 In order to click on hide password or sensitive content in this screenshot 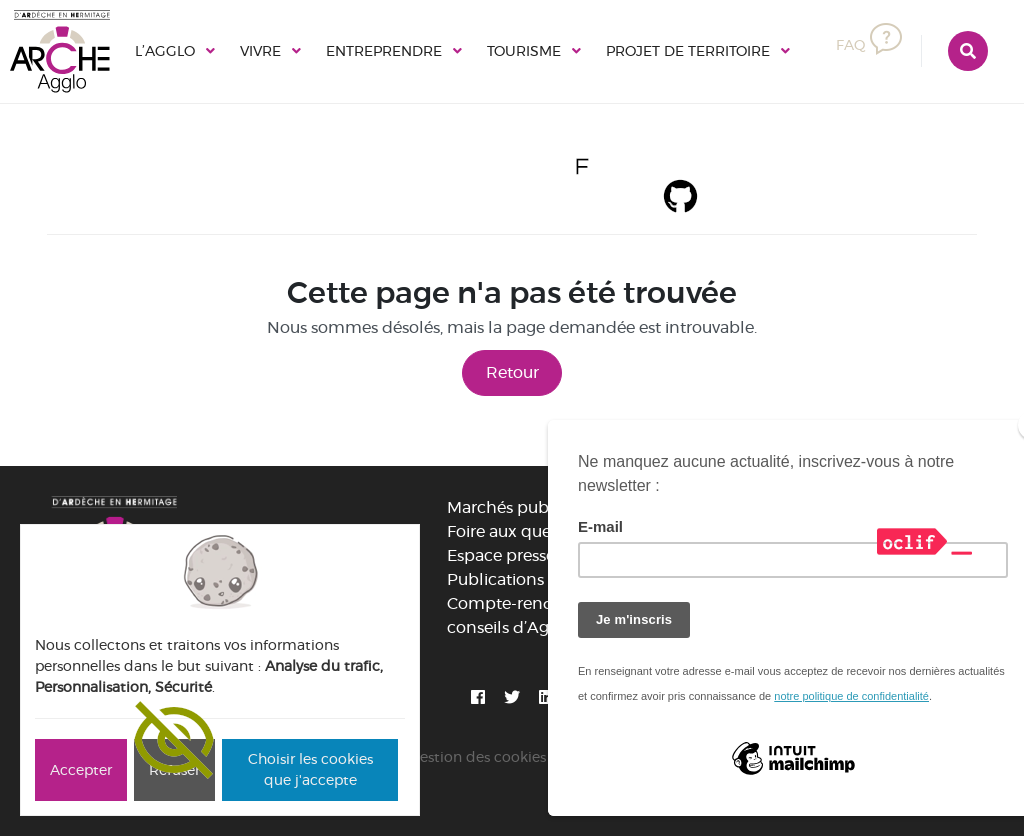, I will do `click(174, 740)`.